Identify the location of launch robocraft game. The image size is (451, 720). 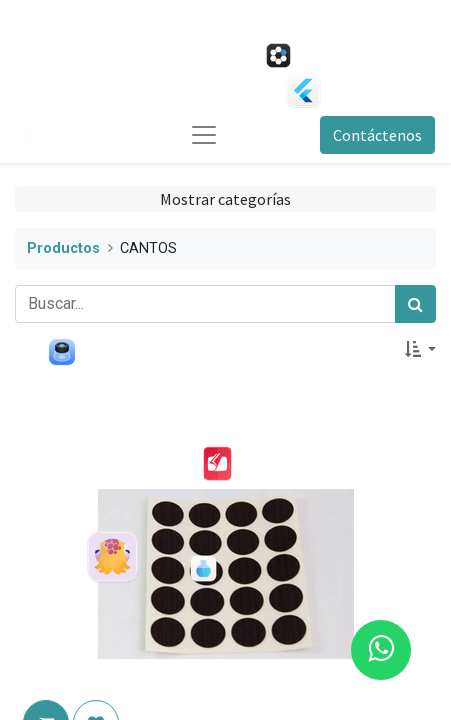
(278, 55).